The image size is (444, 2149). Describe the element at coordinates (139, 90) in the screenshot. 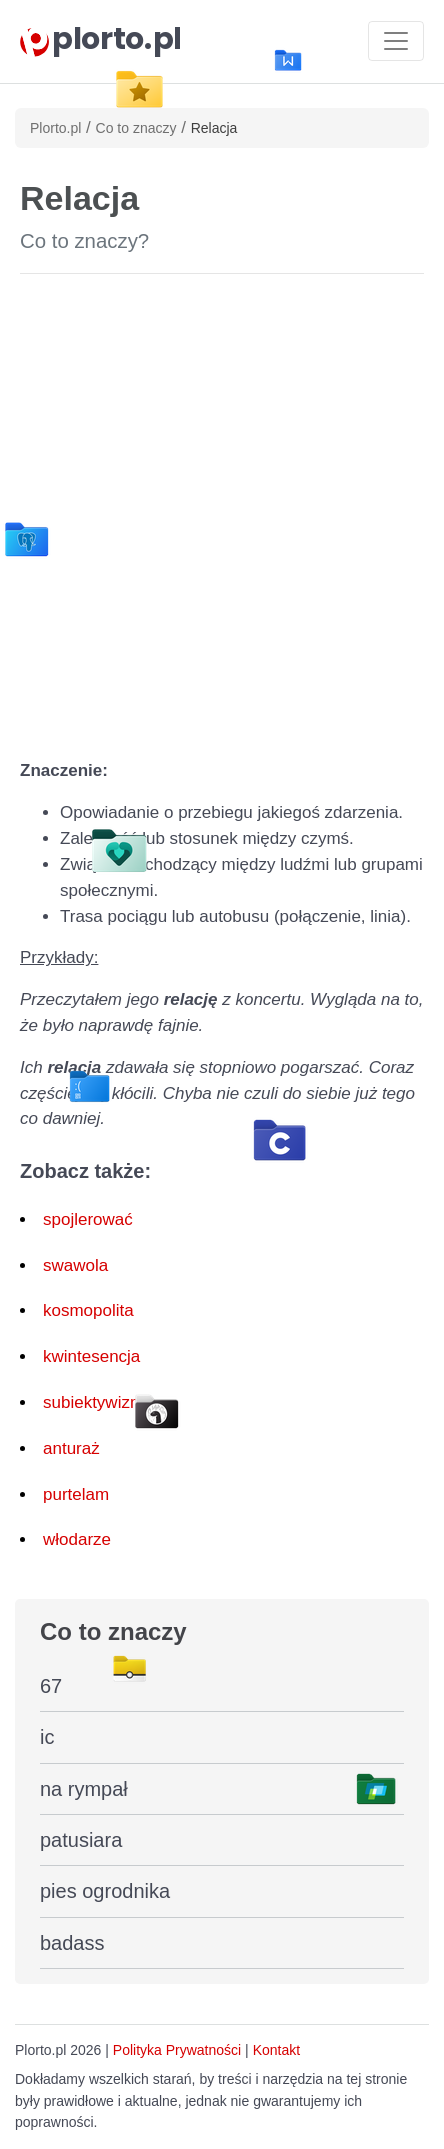

I see `open your favorites folder` at that location.